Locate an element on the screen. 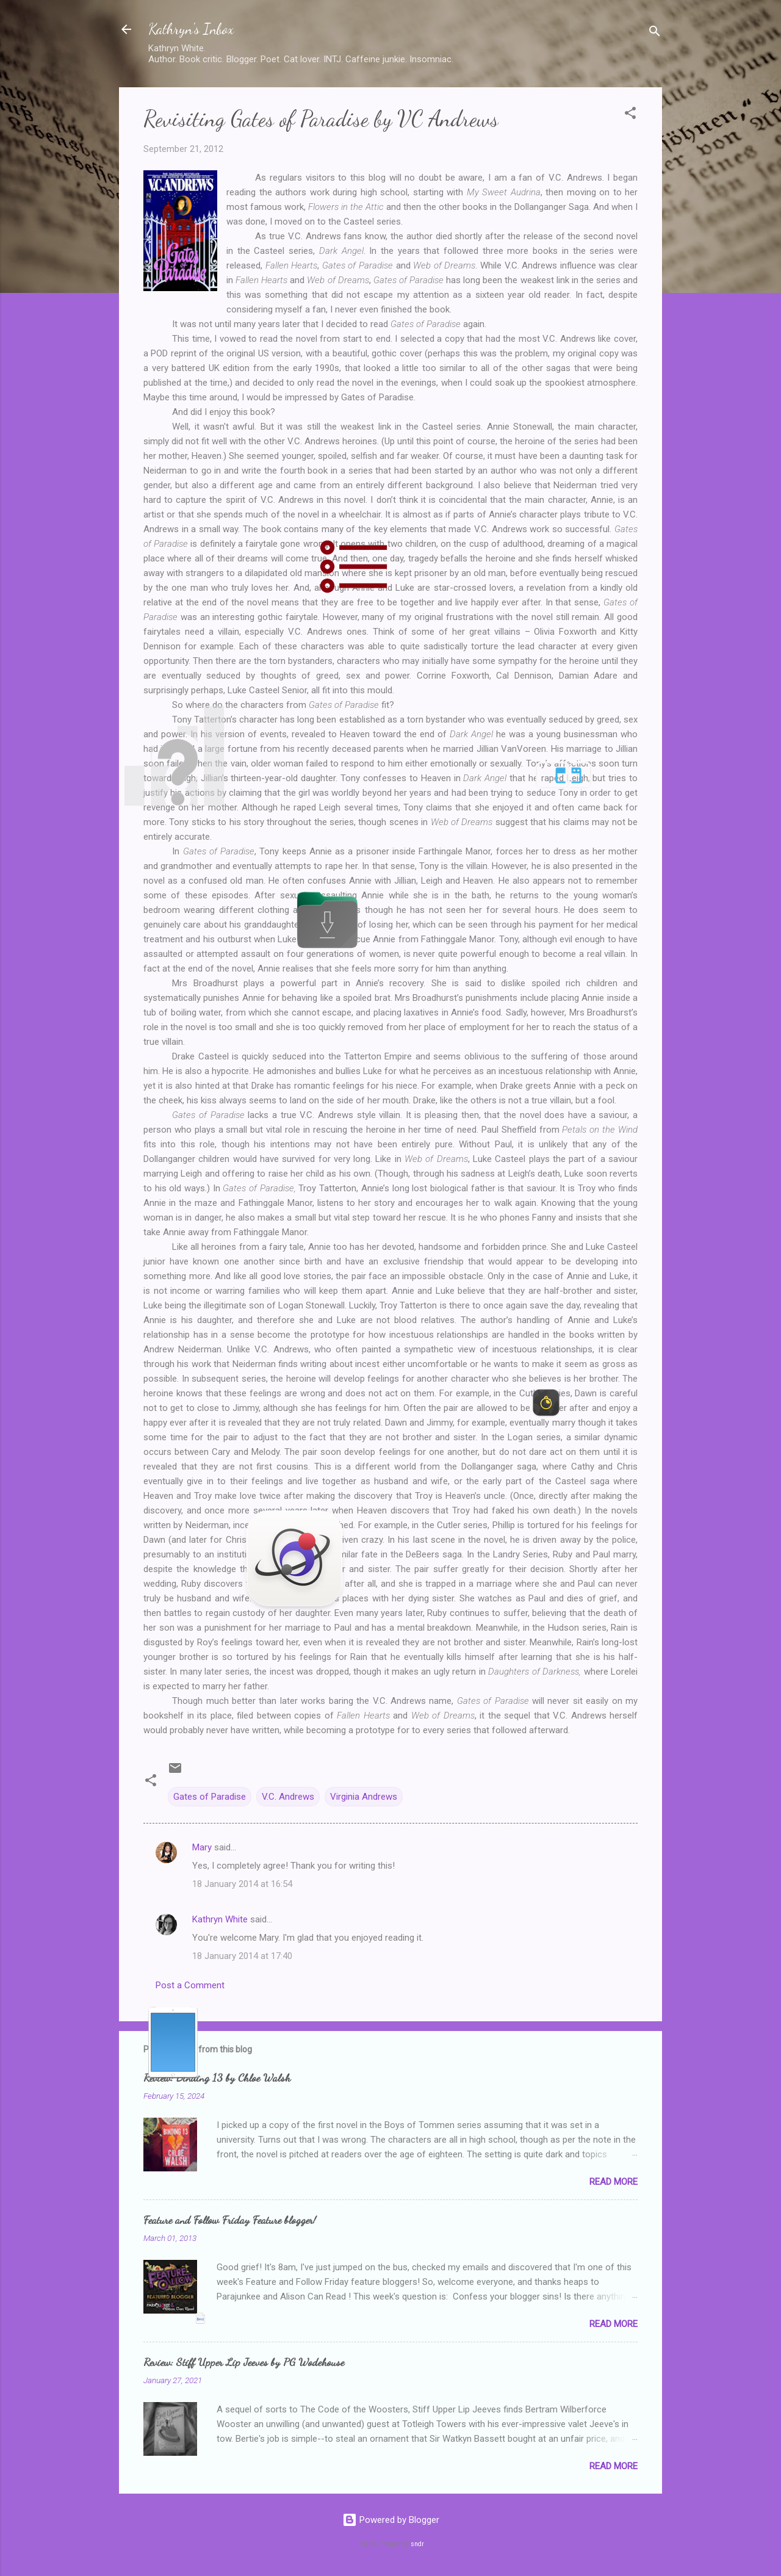 The height and width of the screenshot is (2576, 781). view task list or to-do items is located at coordinates (353, 564).